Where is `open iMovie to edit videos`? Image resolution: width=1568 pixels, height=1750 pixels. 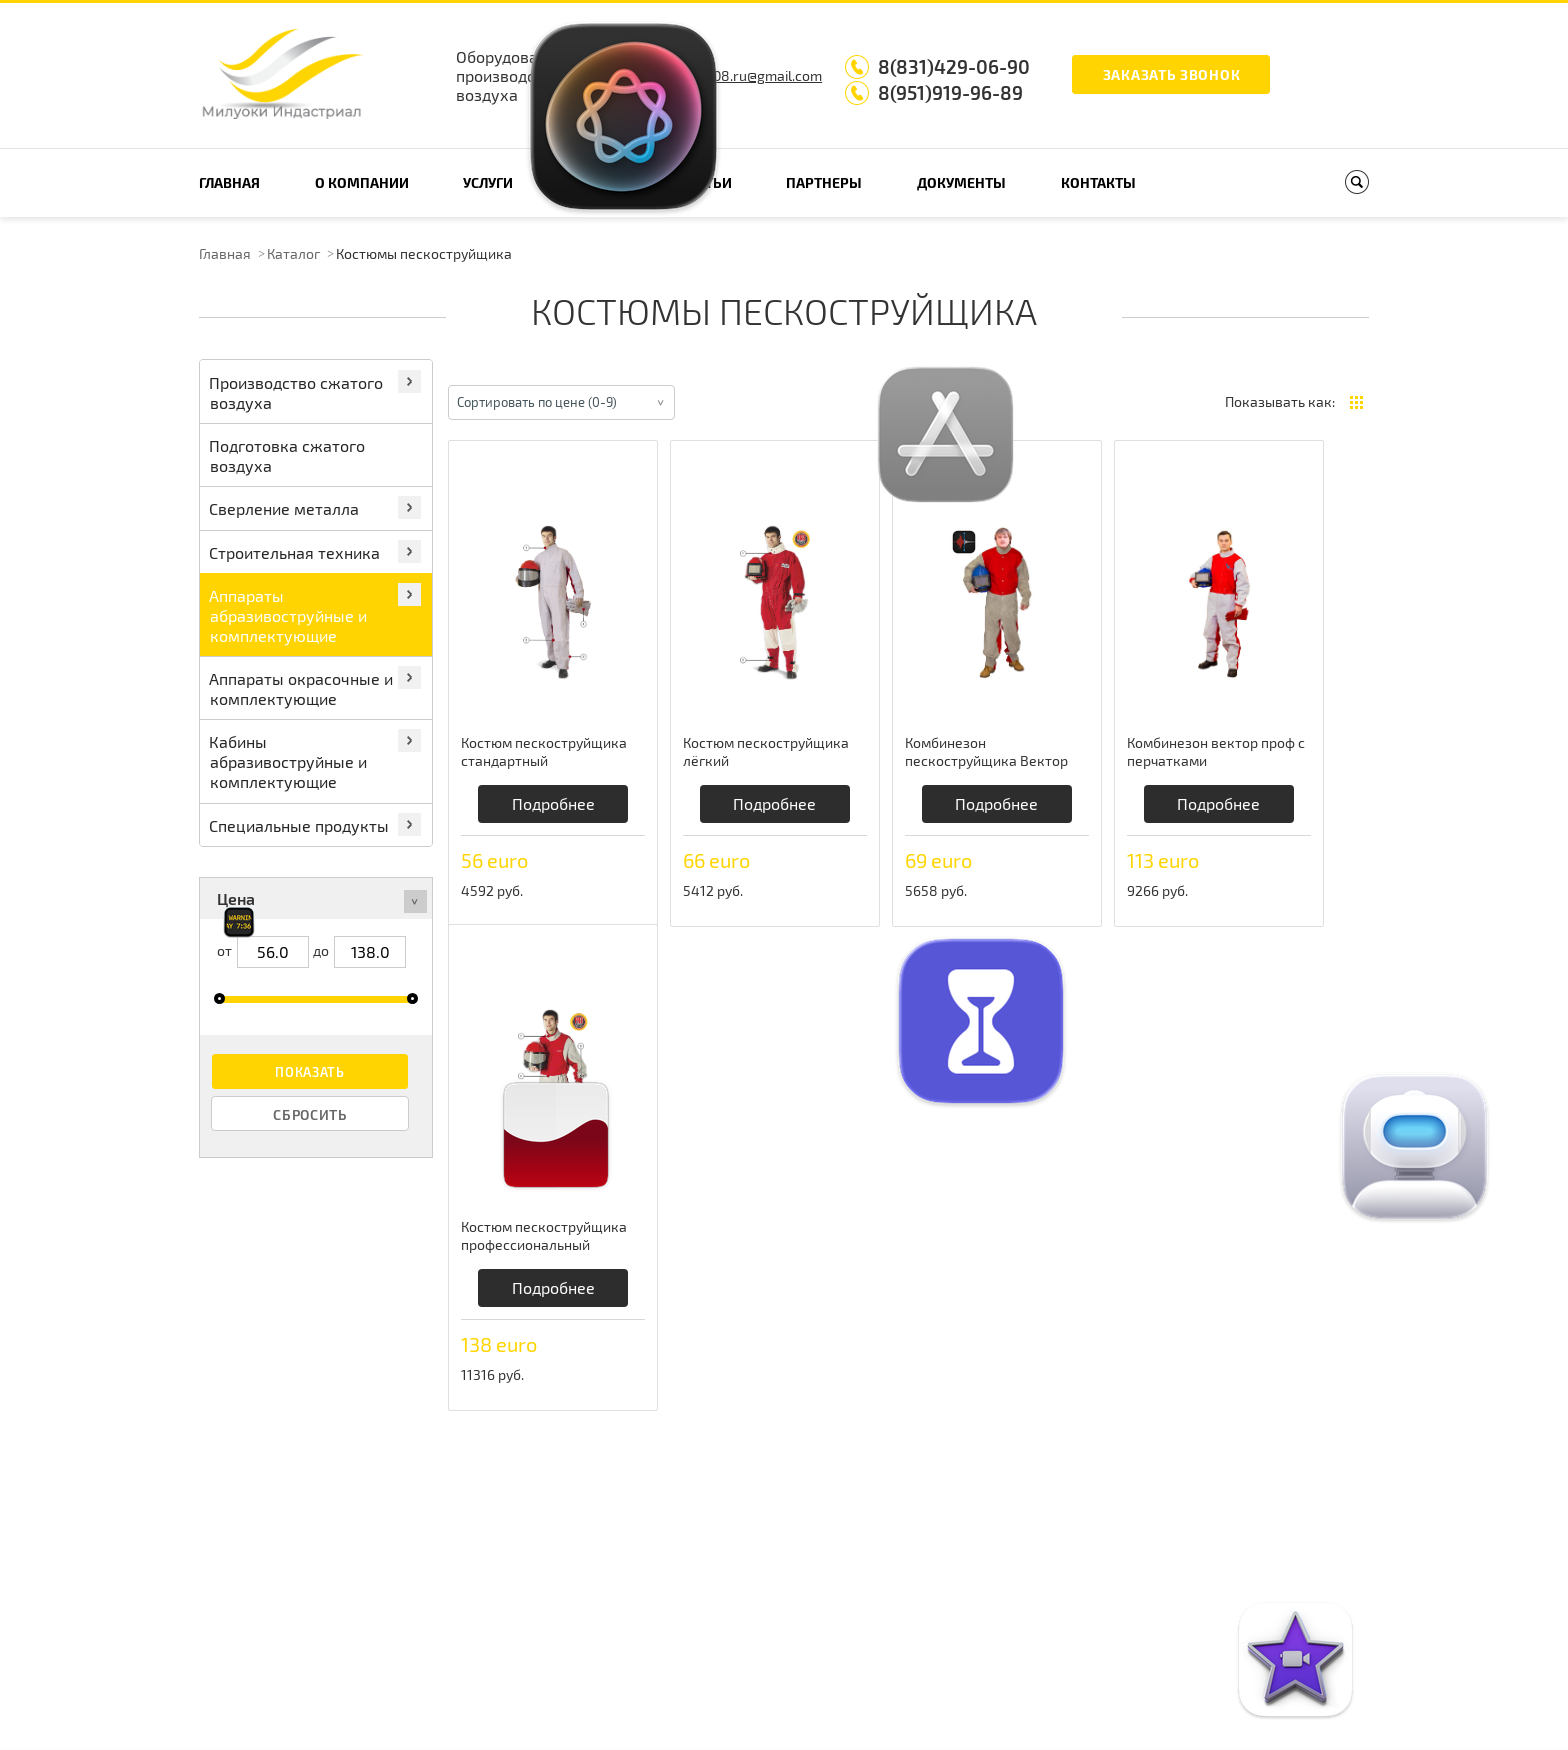 open iMovie to edit videos is located at coordinates (1295, 1659).